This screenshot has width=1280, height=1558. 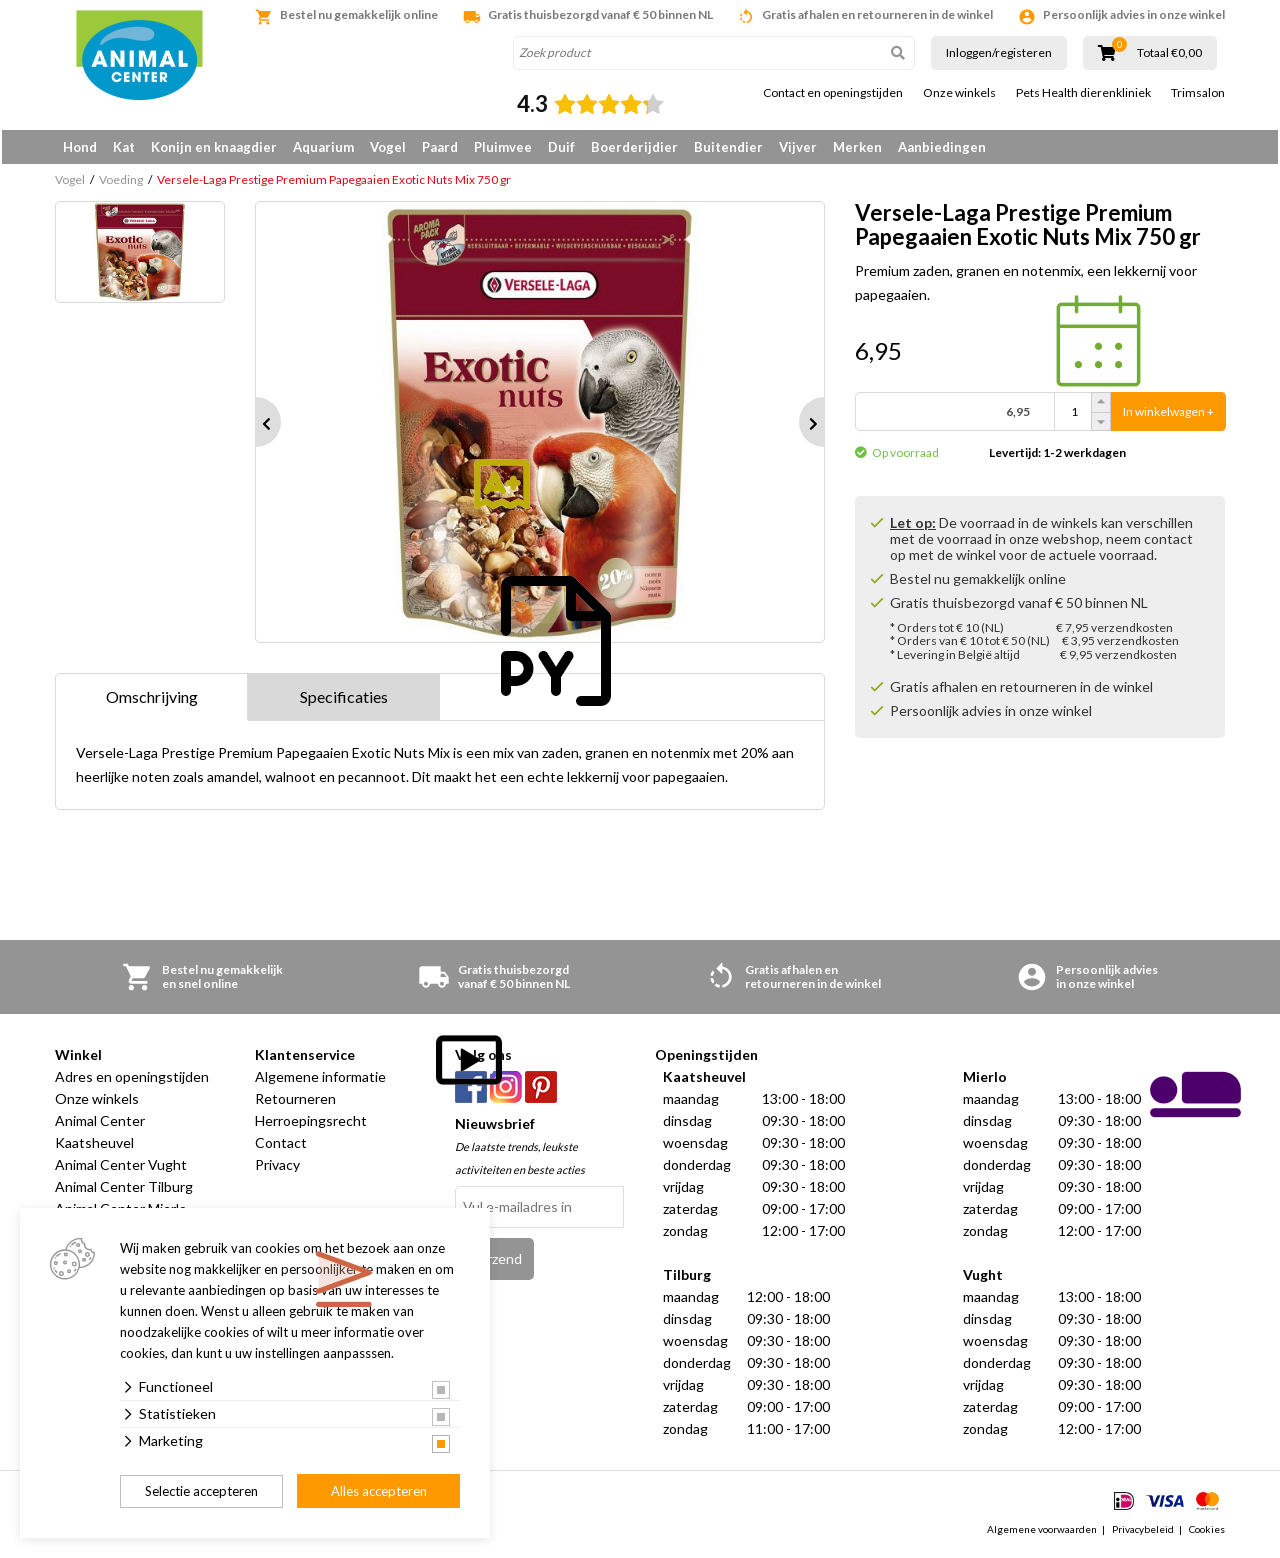 I want to click on view exam or test results, so click(x=502, y=483).